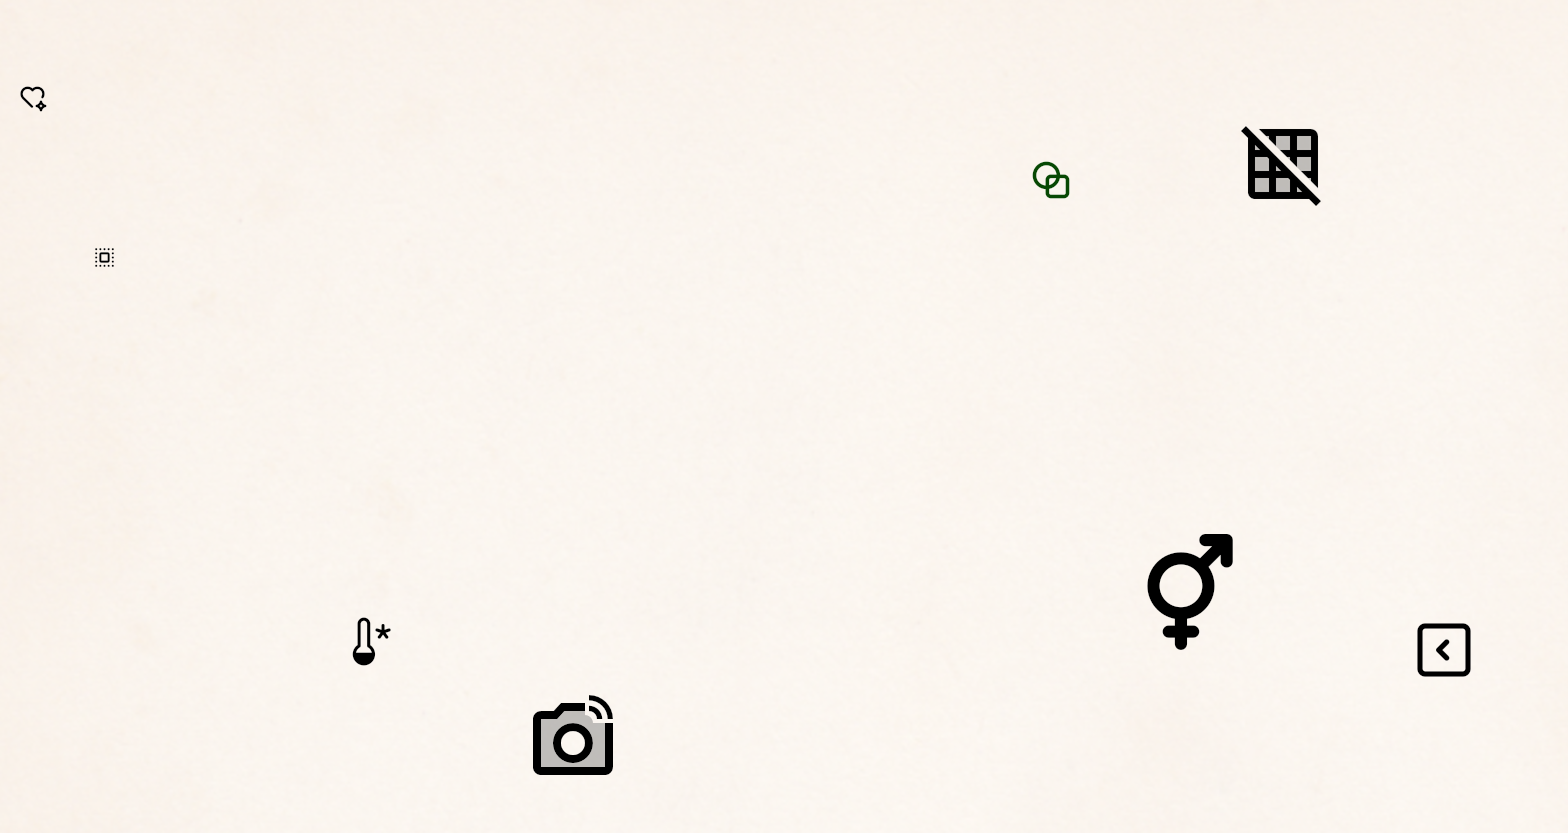 Image resolution: width=1568 pixels, height=833 pixels. I want to click on disable grid view, so click(1283, 164).